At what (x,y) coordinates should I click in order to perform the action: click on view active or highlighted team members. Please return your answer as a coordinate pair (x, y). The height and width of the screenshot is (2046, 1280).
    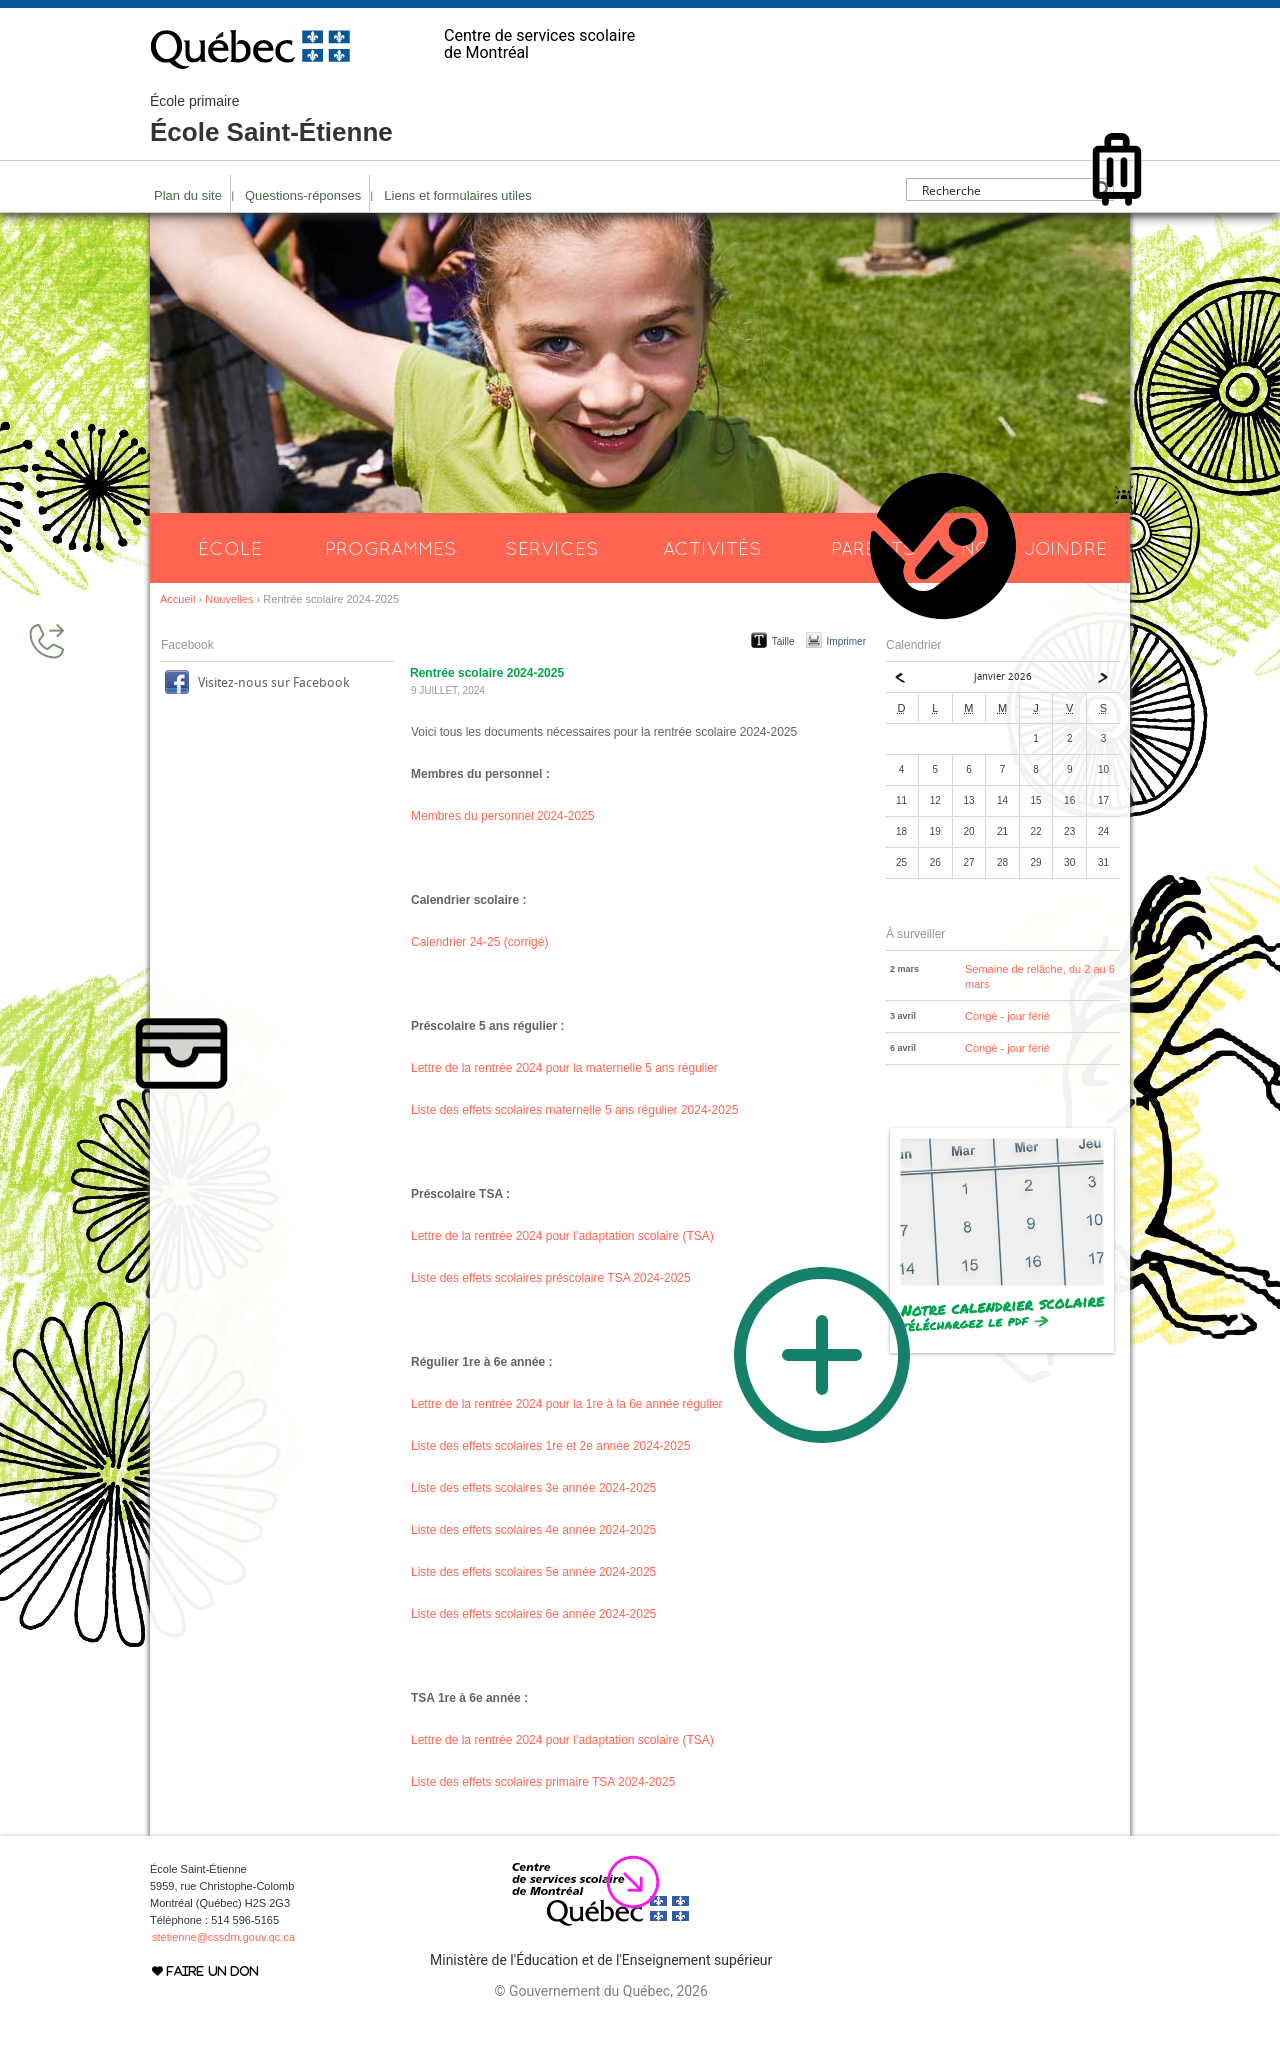
    Looking at the image, I should click on (1124, 495).